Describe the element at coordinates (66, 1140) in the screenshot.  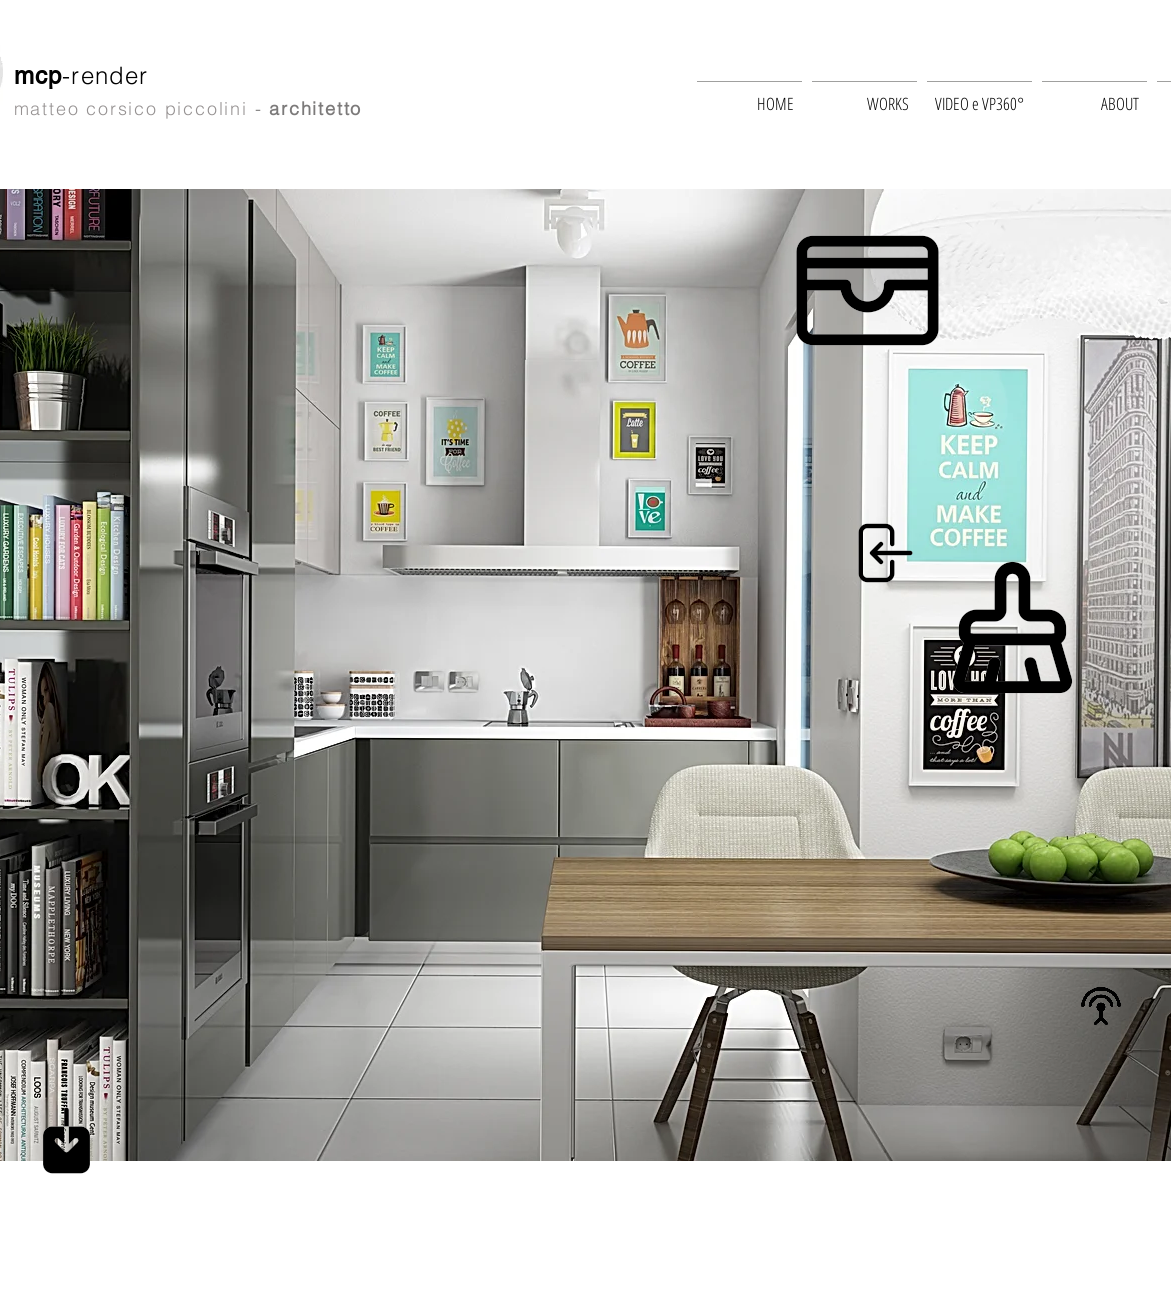
I see `download file to device` at that location.